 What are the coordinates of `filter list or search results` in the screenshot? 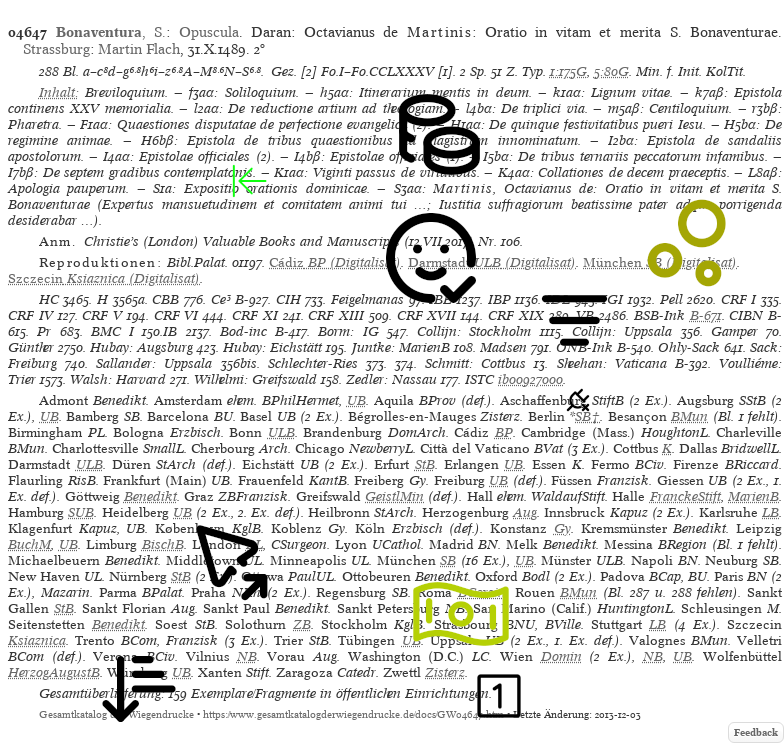 It's located at (574, 320).